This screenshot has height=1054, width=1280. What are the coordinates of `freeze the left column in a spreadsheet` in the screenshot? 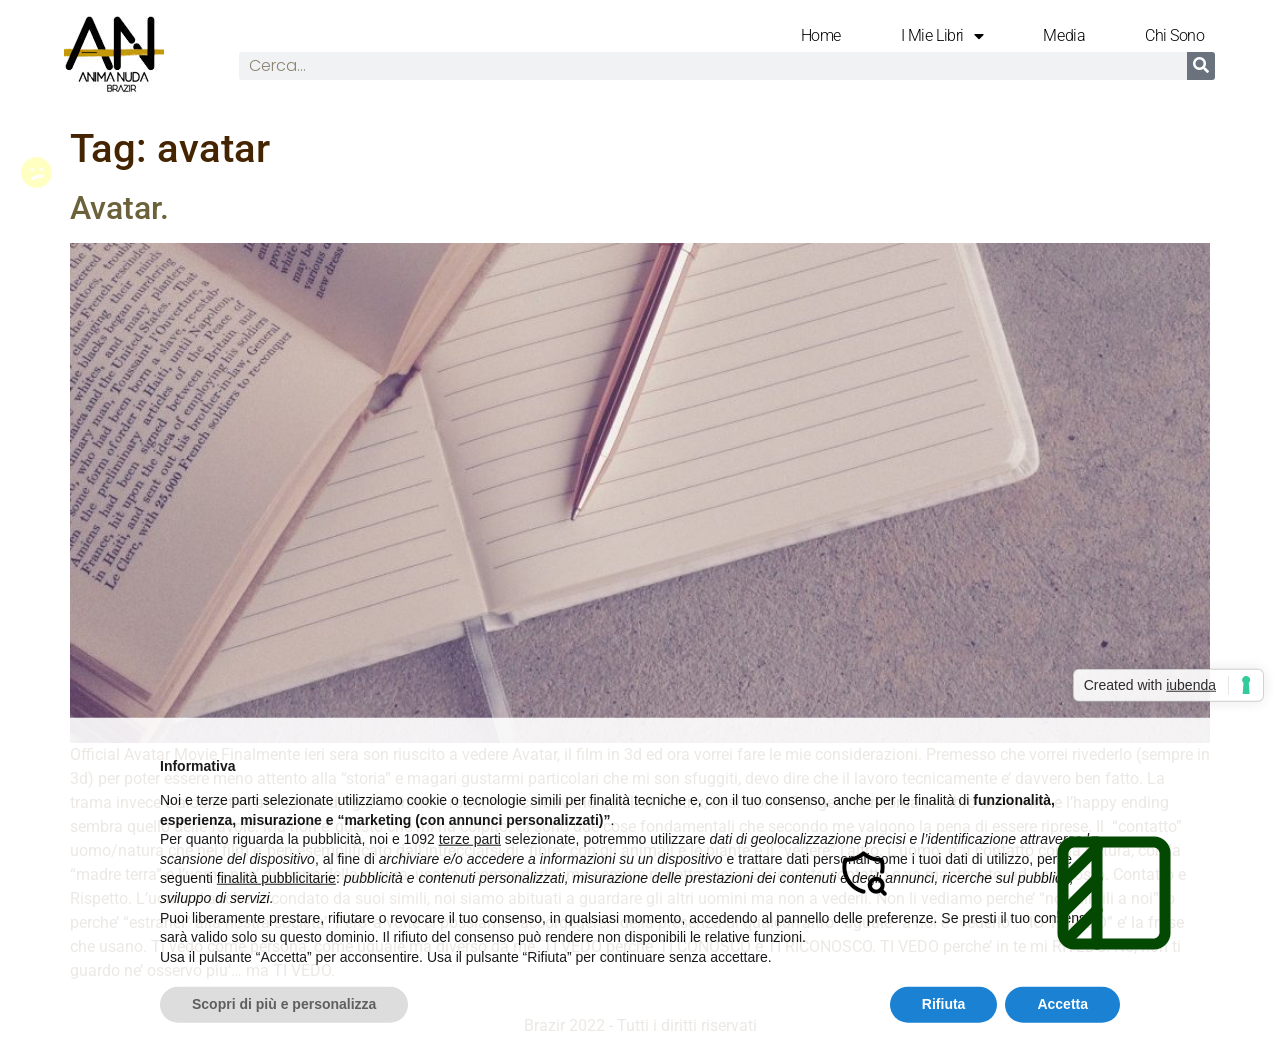 It's located at (1114, 893).